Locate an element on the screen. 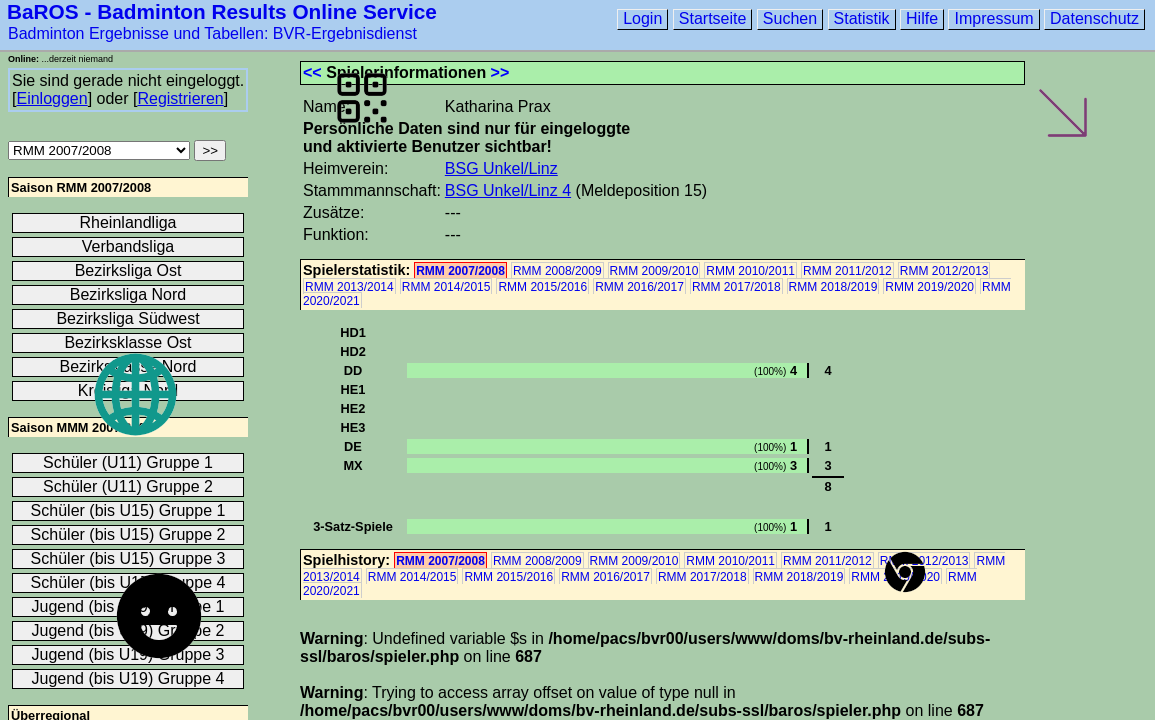 The height and width of the screenshot is (720, 1155). rate your experience positively is located at coordinates (159, 616).